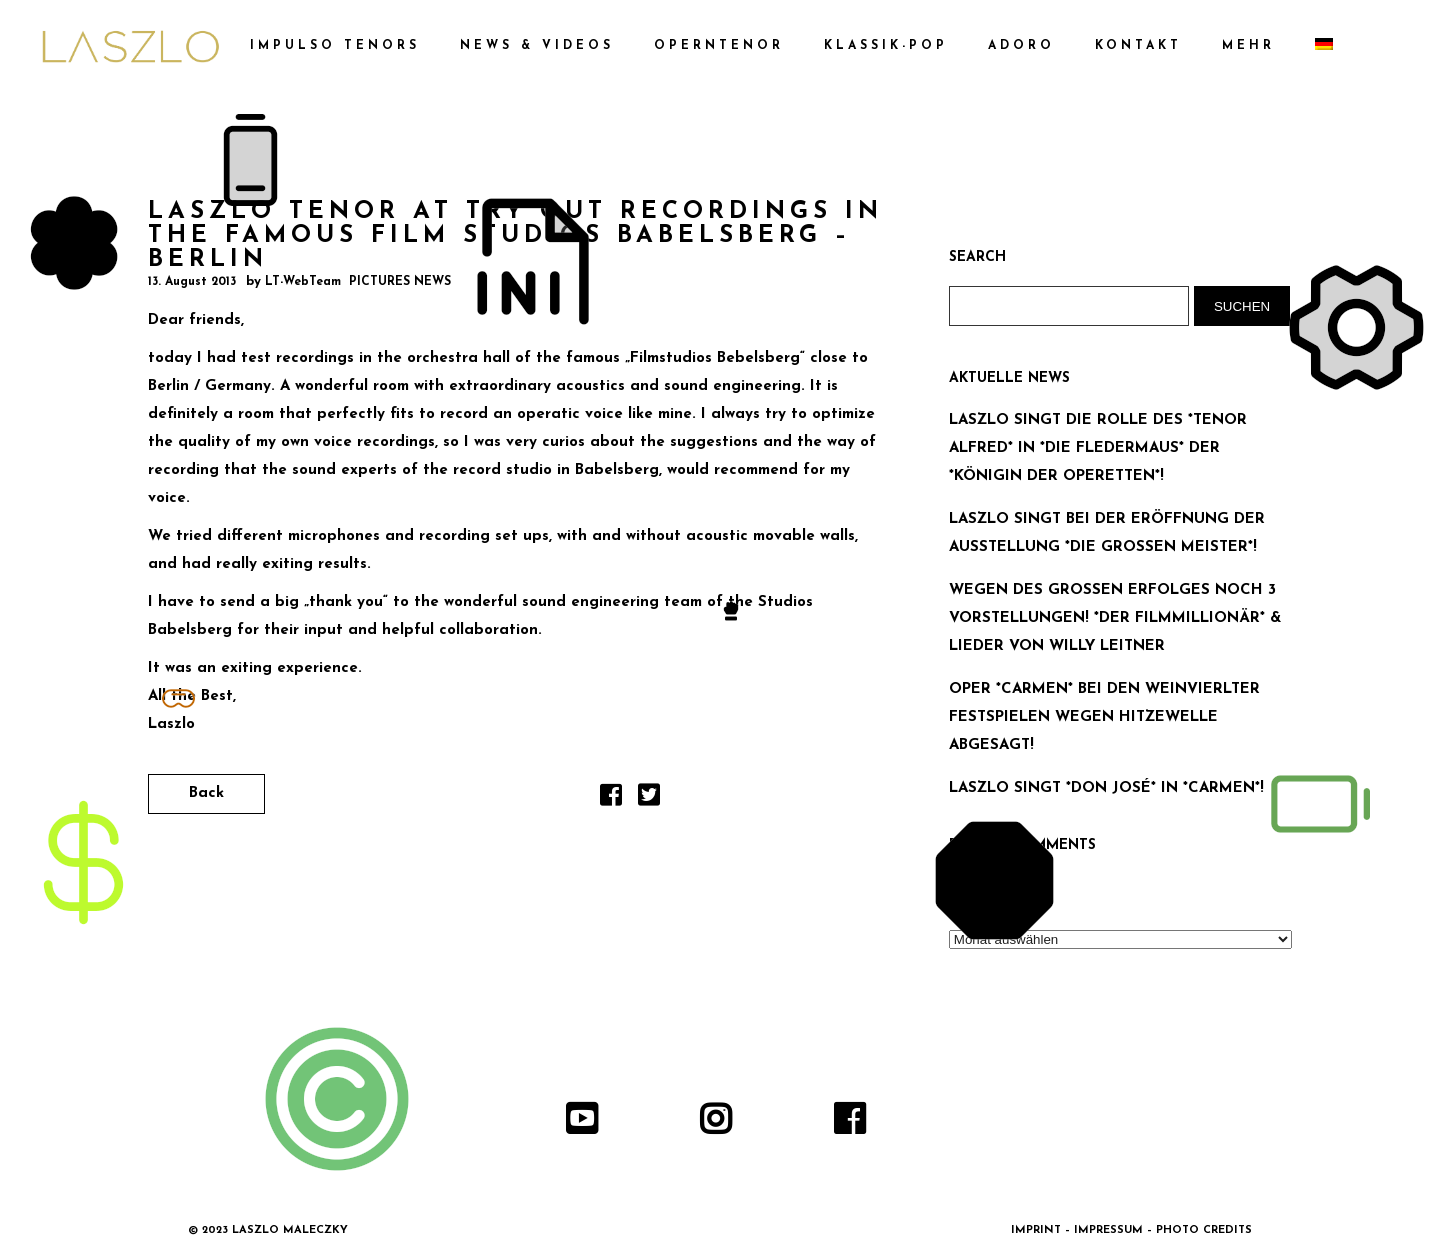 The width and height of the screenshot is (1440, 1247). Describe the element at coordinates (731, 611) in the screenshot. I see `rock gesture for rock-paper-scissors game` at that location.